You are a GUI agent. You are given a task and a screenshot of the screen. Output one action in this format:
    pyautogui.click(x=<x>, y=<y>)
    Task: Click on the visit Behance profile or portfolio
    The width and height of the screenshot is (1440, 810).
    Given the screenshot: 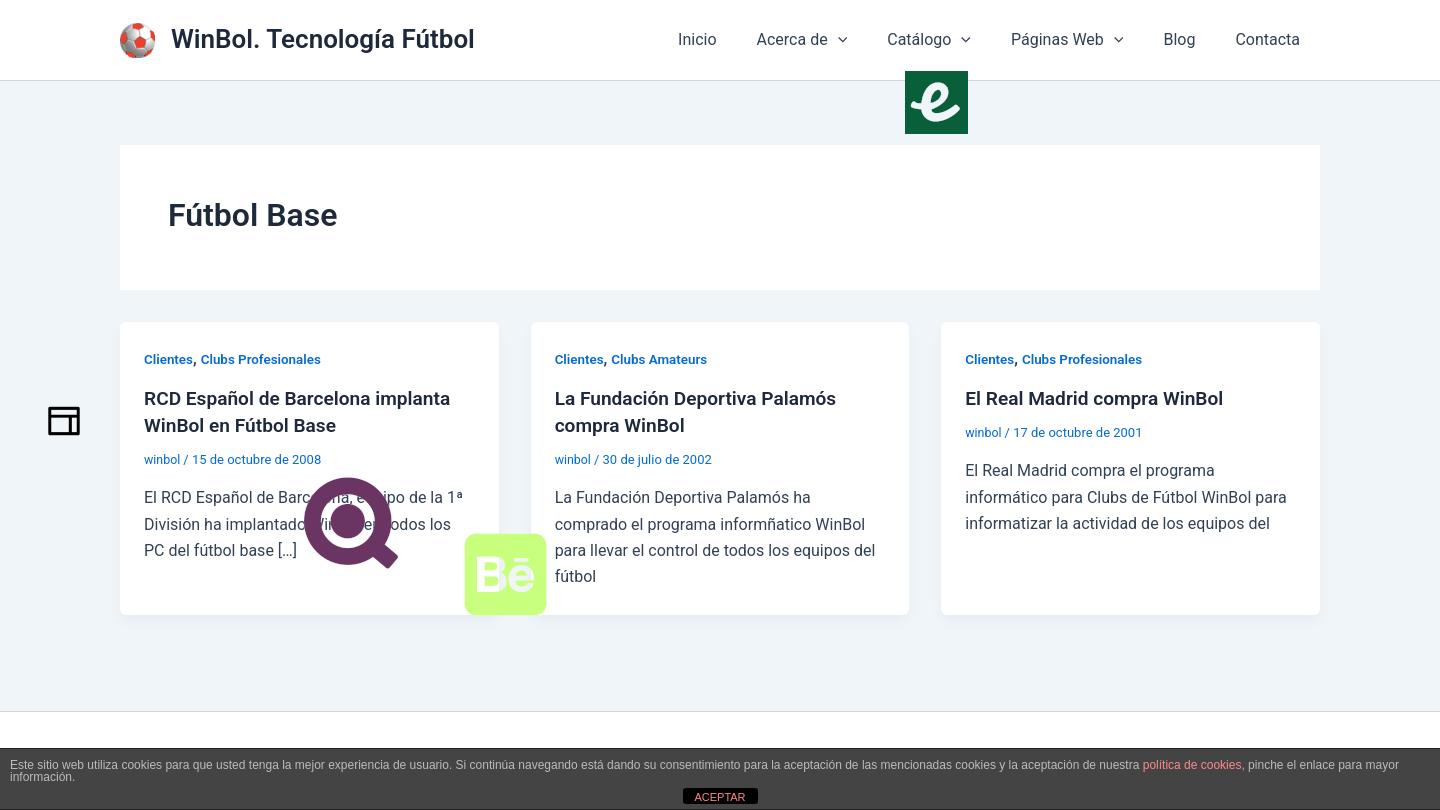 What is the action you would take?
    pyautogui.click(x=505, y=574)
    